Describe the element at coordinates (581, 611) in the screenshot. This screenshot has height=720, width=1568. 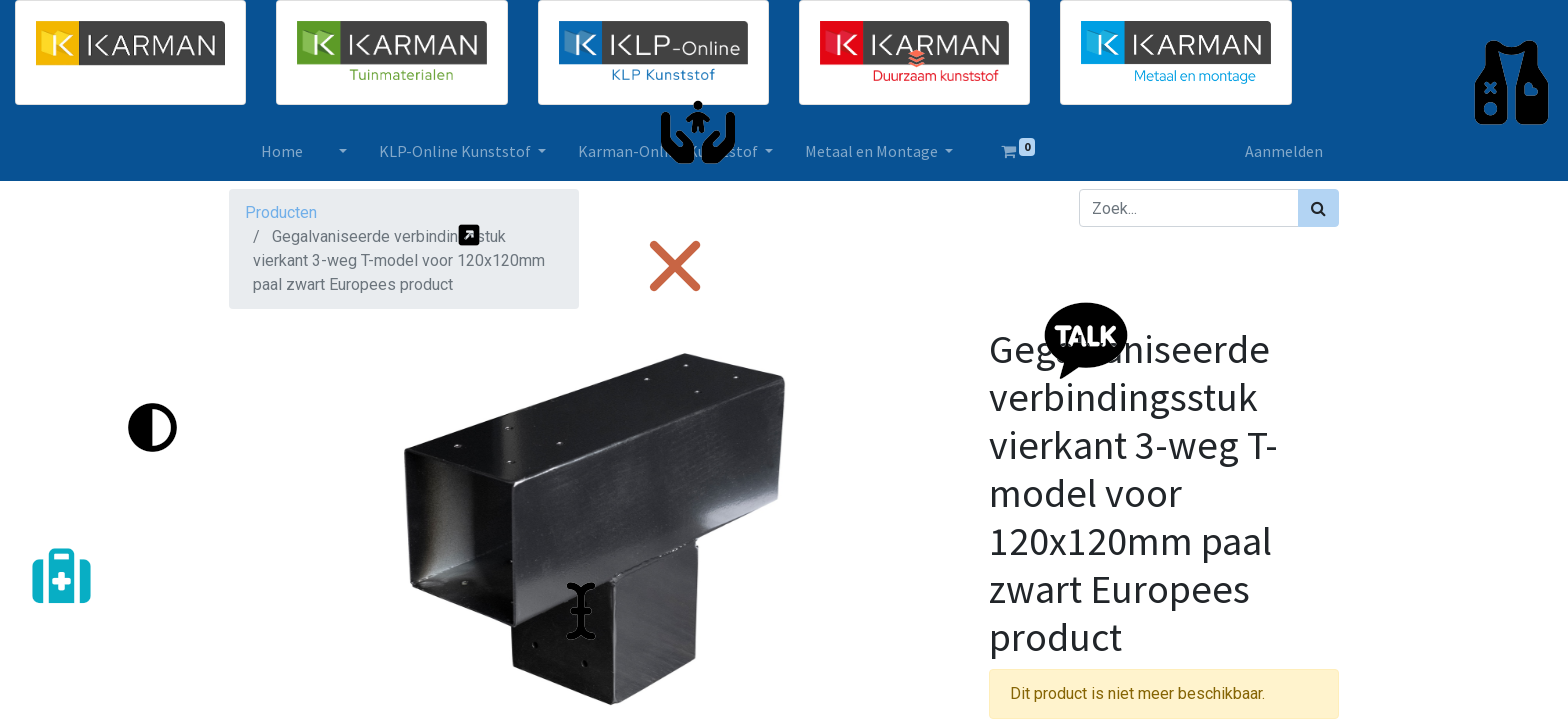
I see `text input field is active` at that location.